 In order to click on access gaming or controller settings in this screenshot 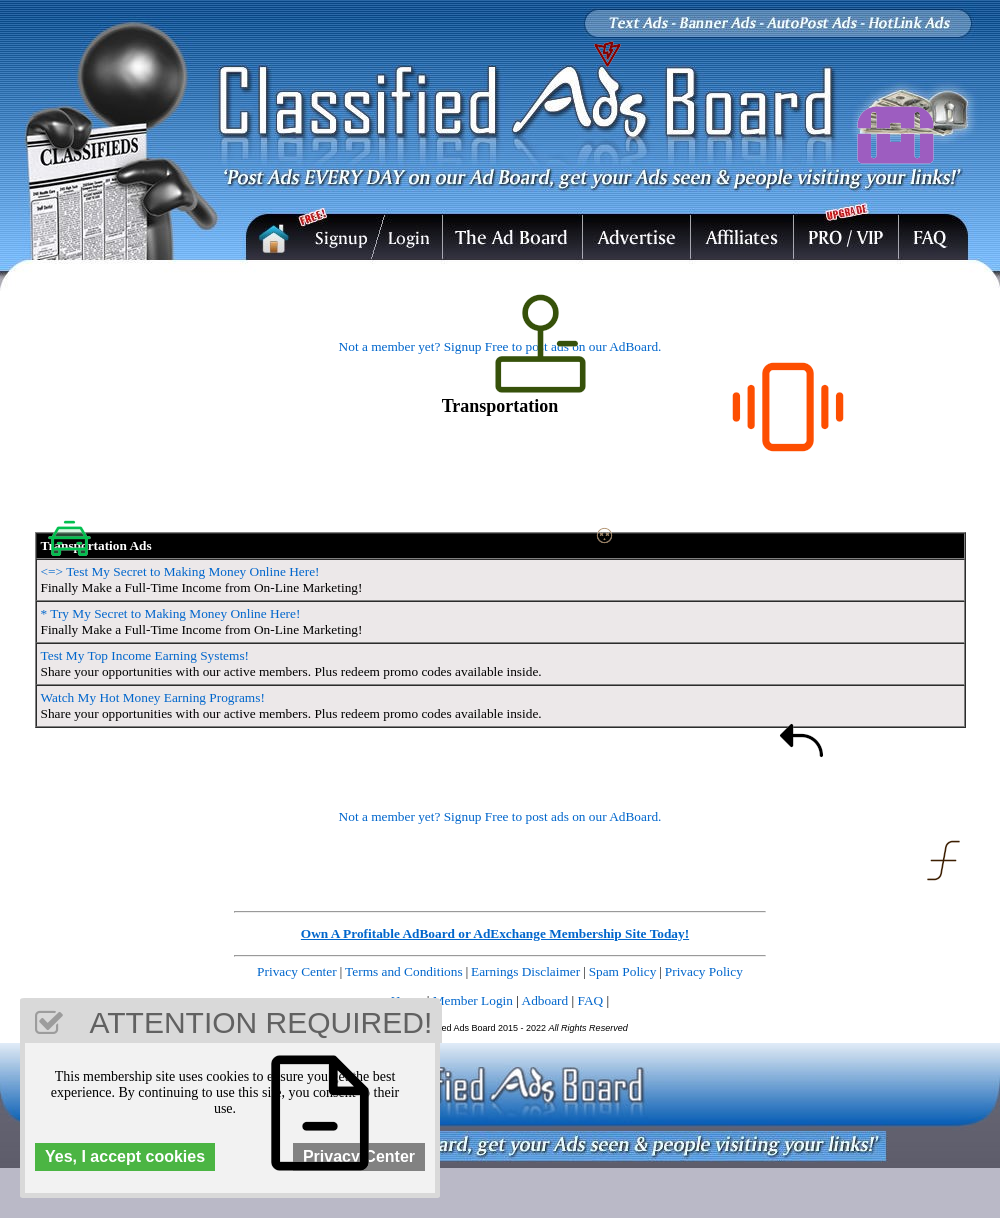, I will do `click(540, 347)`.